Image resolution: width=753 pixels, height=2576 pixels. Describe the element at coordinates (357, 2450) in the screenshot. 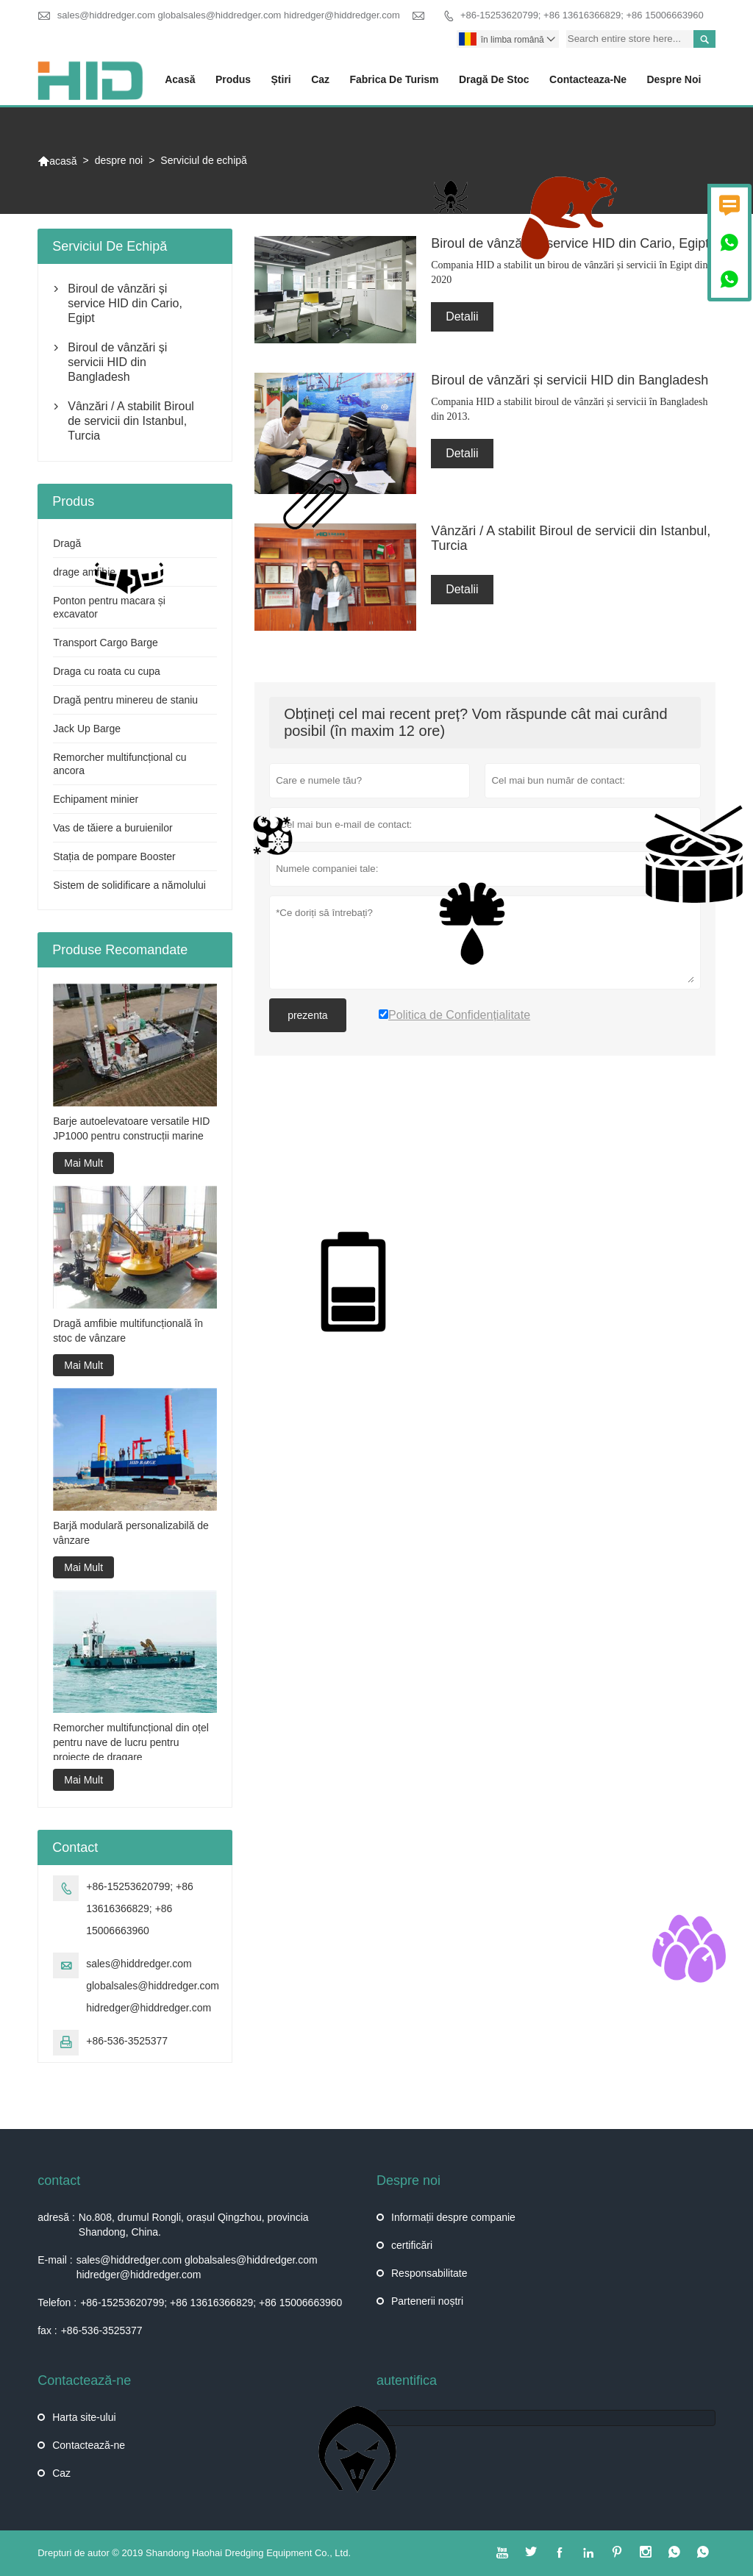

I see `select kenku character race` at that location.